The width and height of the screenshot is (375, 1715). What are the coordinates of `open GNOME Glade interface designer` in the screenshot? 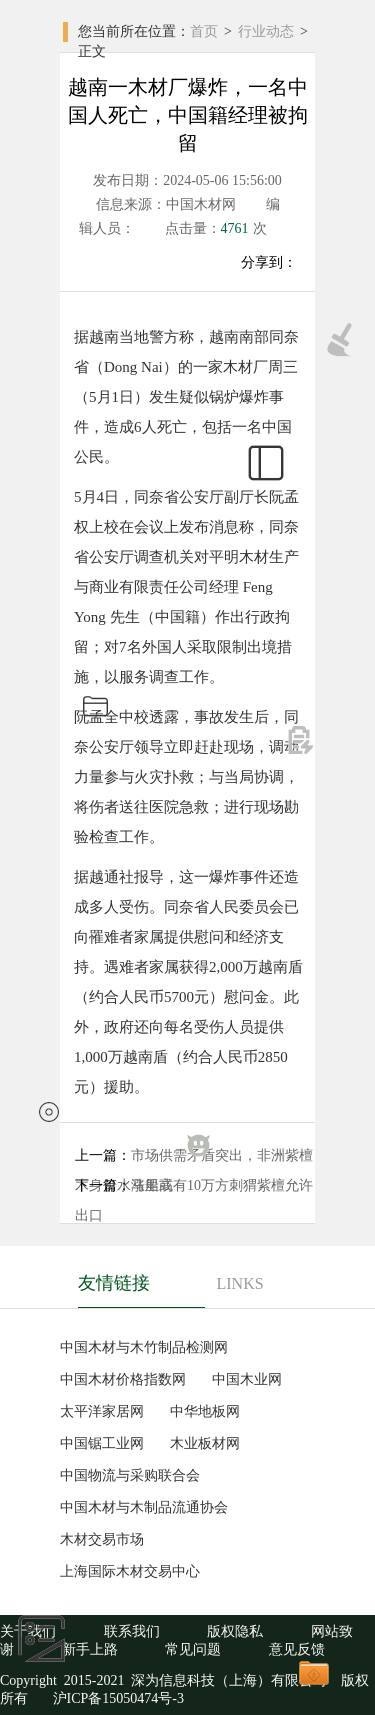 It's located at (41, 1638).